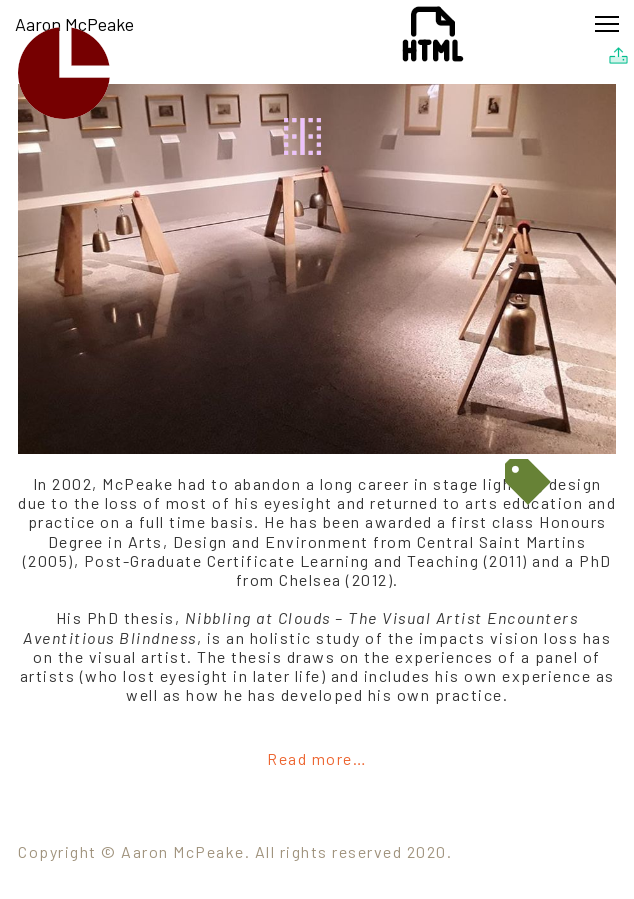 The width and height of the screenshot is (634, 899). What do you see at coordinates (618, 56) in the screenshot?
I see `upload a file or document` at bounding box center [618, 56].